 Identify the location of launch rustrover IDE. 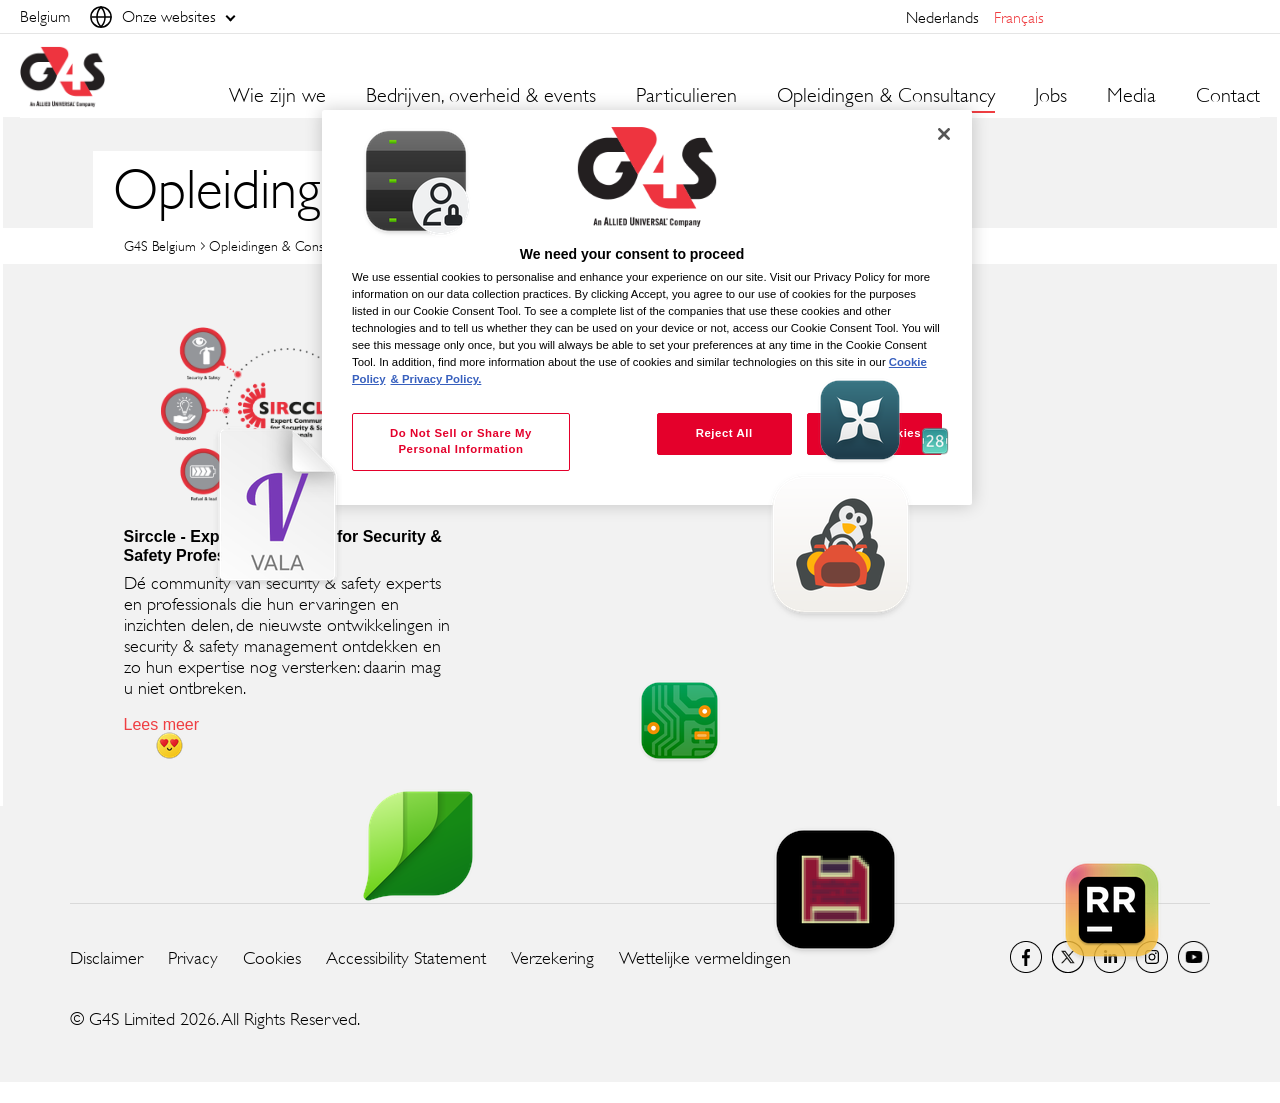
(1112, 910).